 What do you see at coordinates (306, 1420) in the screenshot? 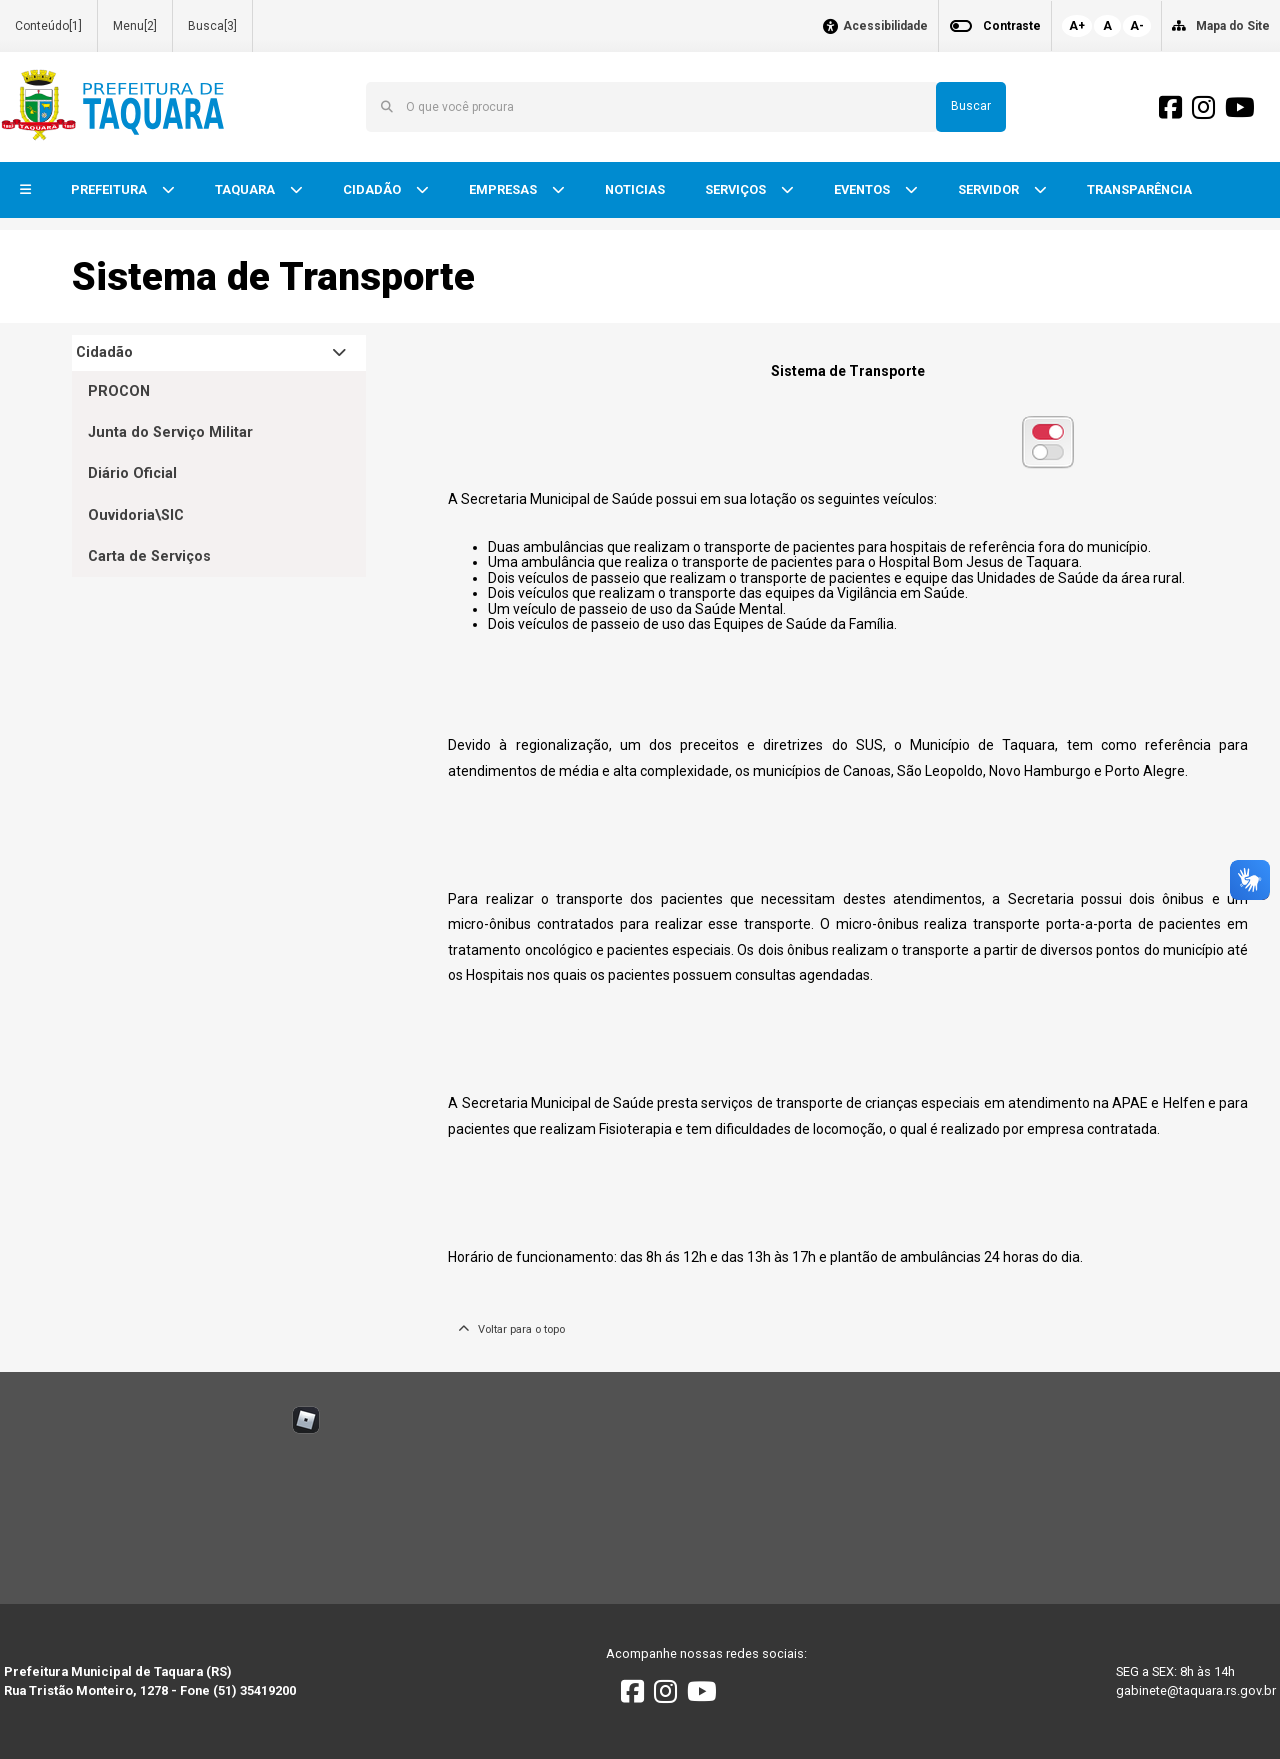
I see `open the Roblox app` at bounding box center [306, 1420].